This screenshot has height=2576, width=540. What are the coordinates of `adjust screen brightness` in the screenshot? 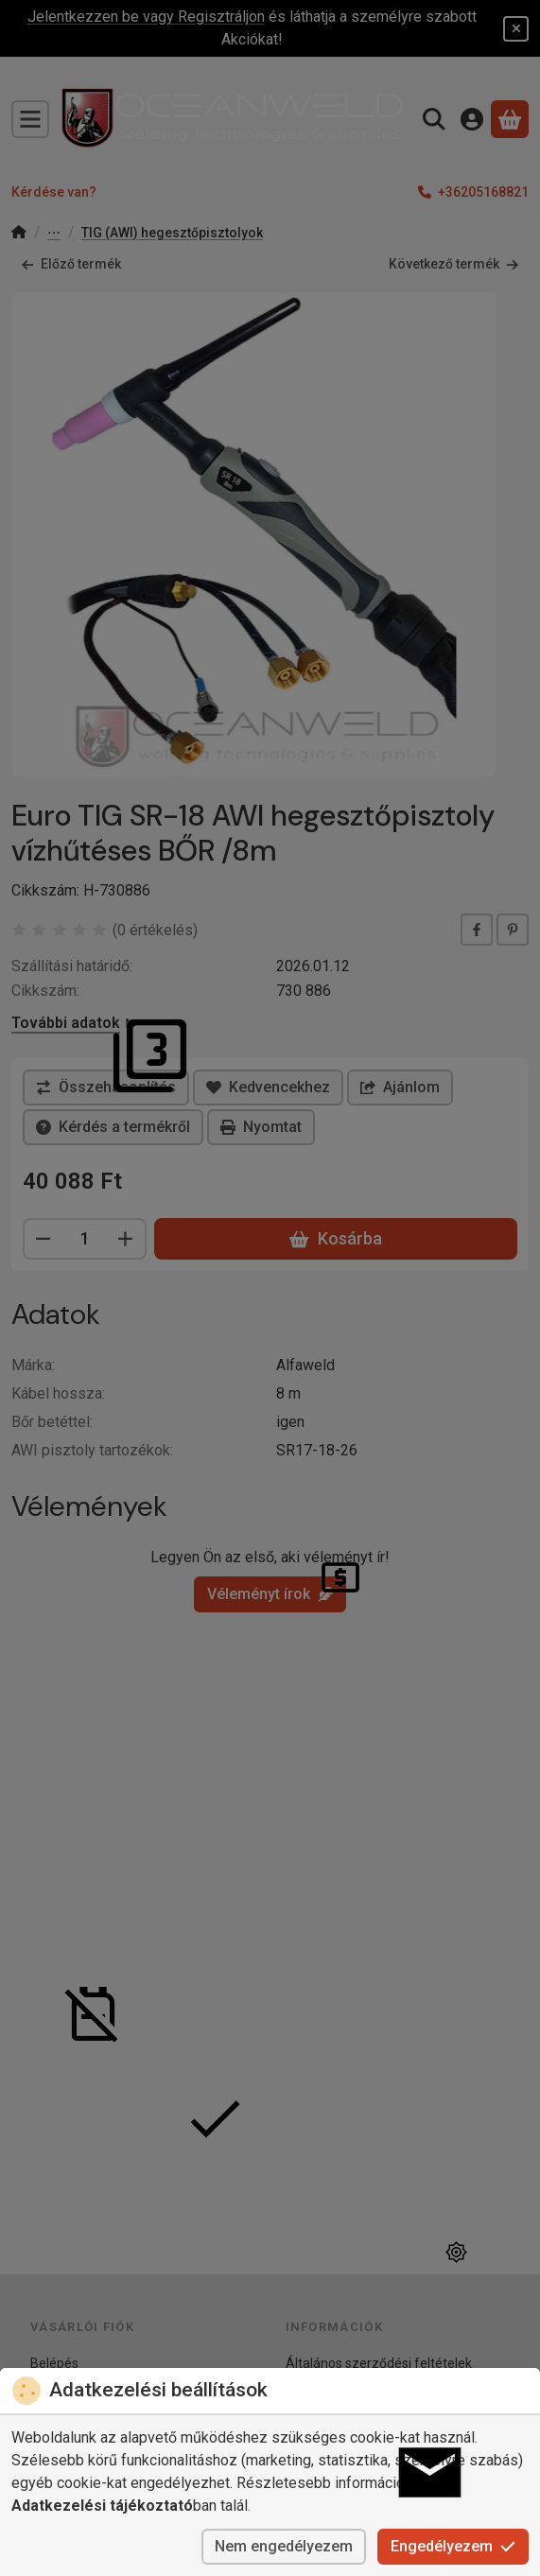 It's located at (456, 2252).